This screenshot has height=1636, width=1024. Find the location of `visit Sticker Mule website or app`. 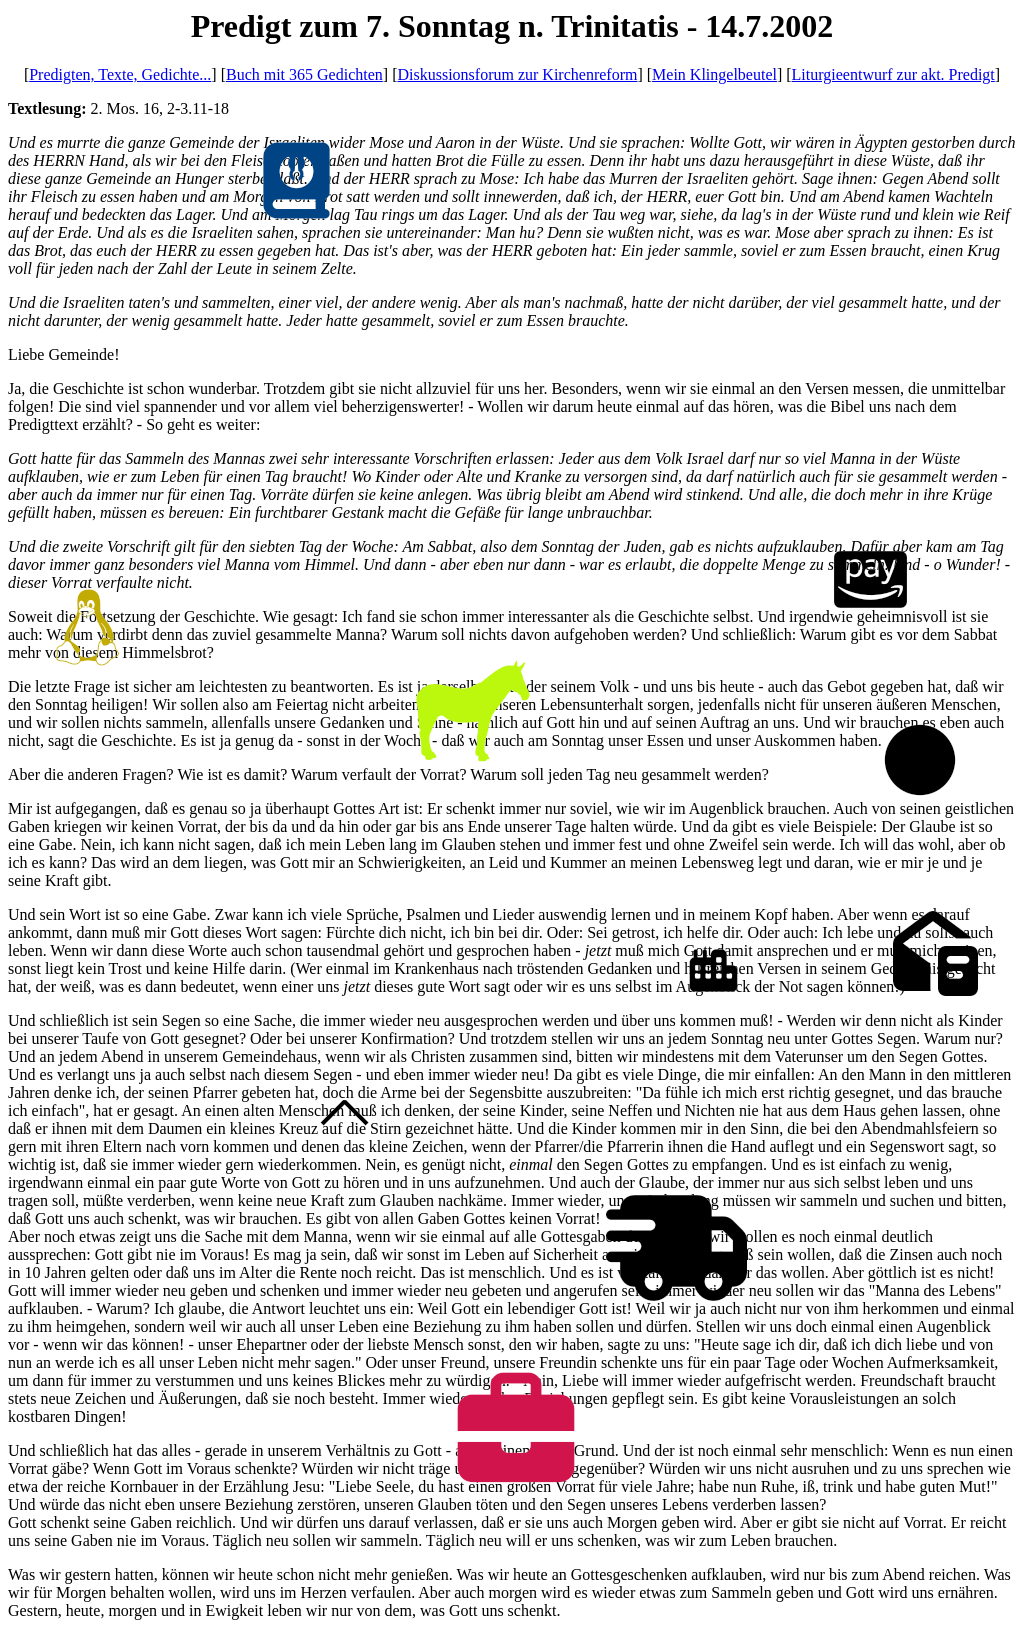

visit Sticker Mule website or app is located at coordinates (473, 711).